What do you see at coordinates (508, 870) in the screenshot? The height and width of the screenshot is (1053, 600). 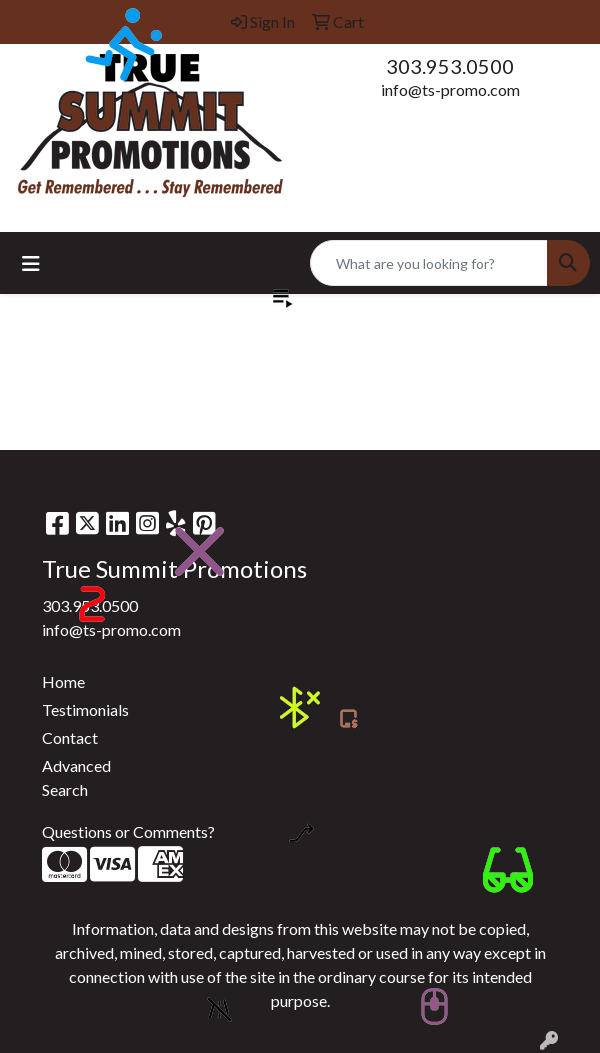 I see `toggle summer or beach mode` at bounding box center [508, 870].